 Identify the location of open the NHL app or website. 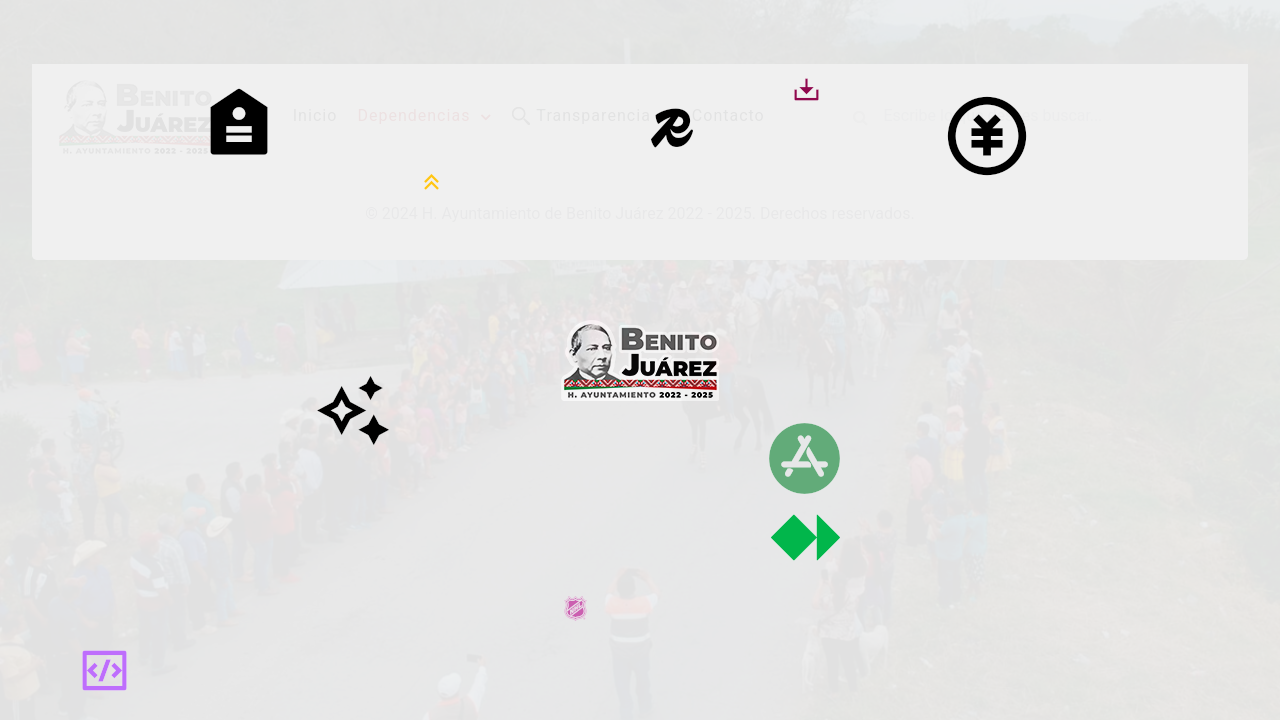
(575, 608).